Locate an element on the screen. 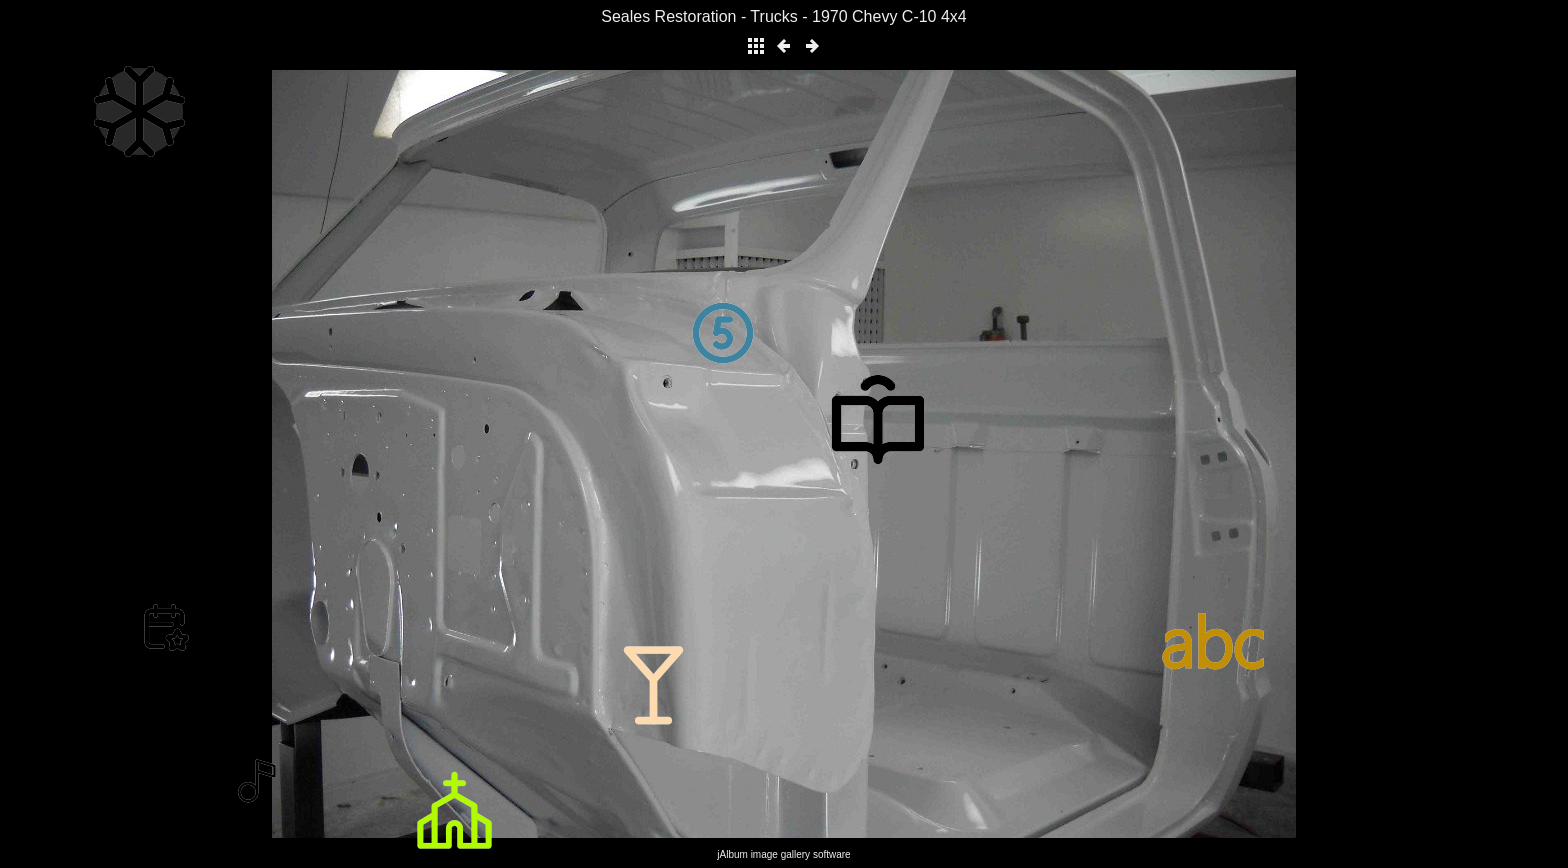 The height and width of the screenshot is (868, 1568). indicates a nearby church or place of worship is located at coordinates (454, 814).